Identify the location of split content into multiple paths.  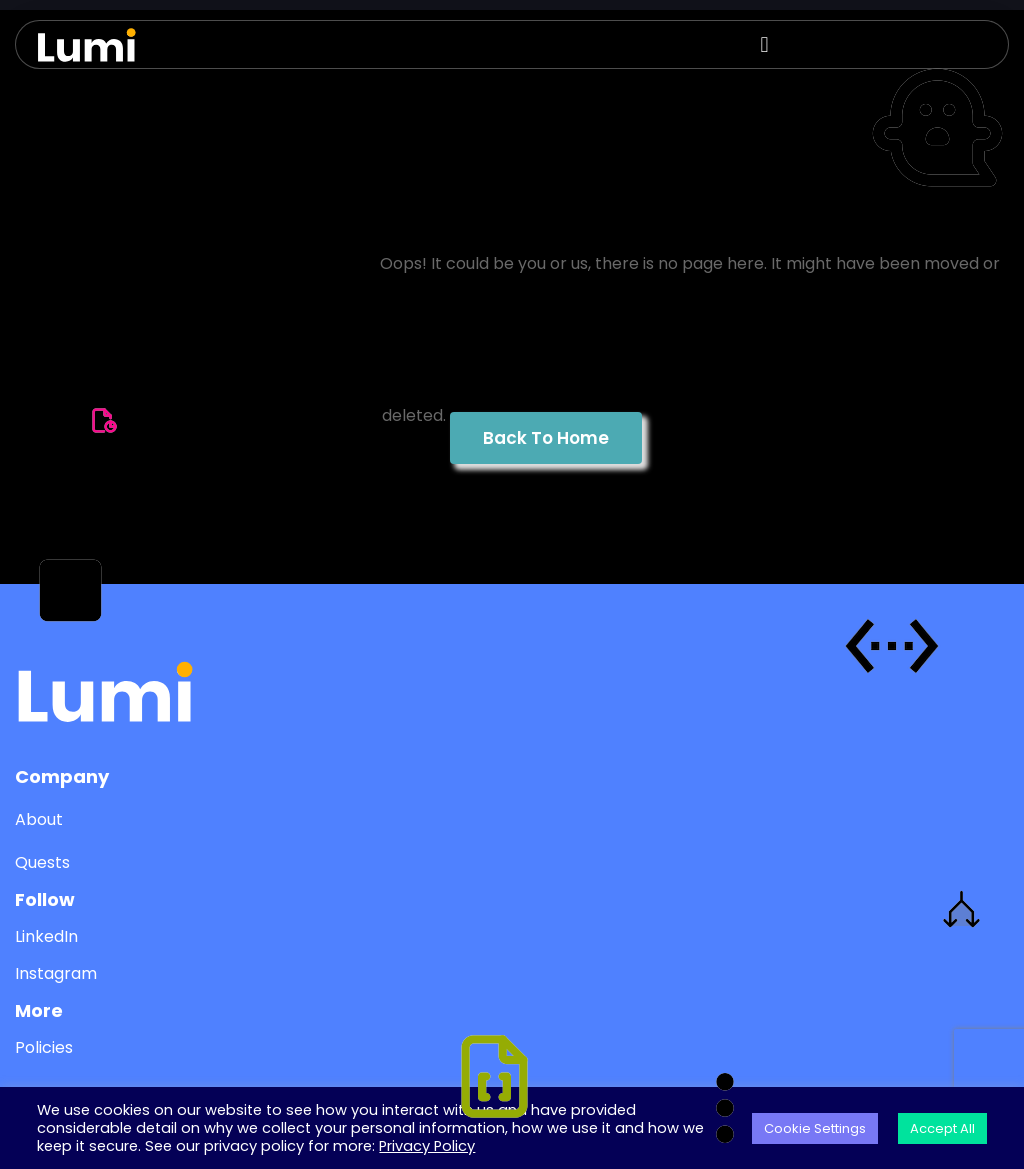
(961, 910).